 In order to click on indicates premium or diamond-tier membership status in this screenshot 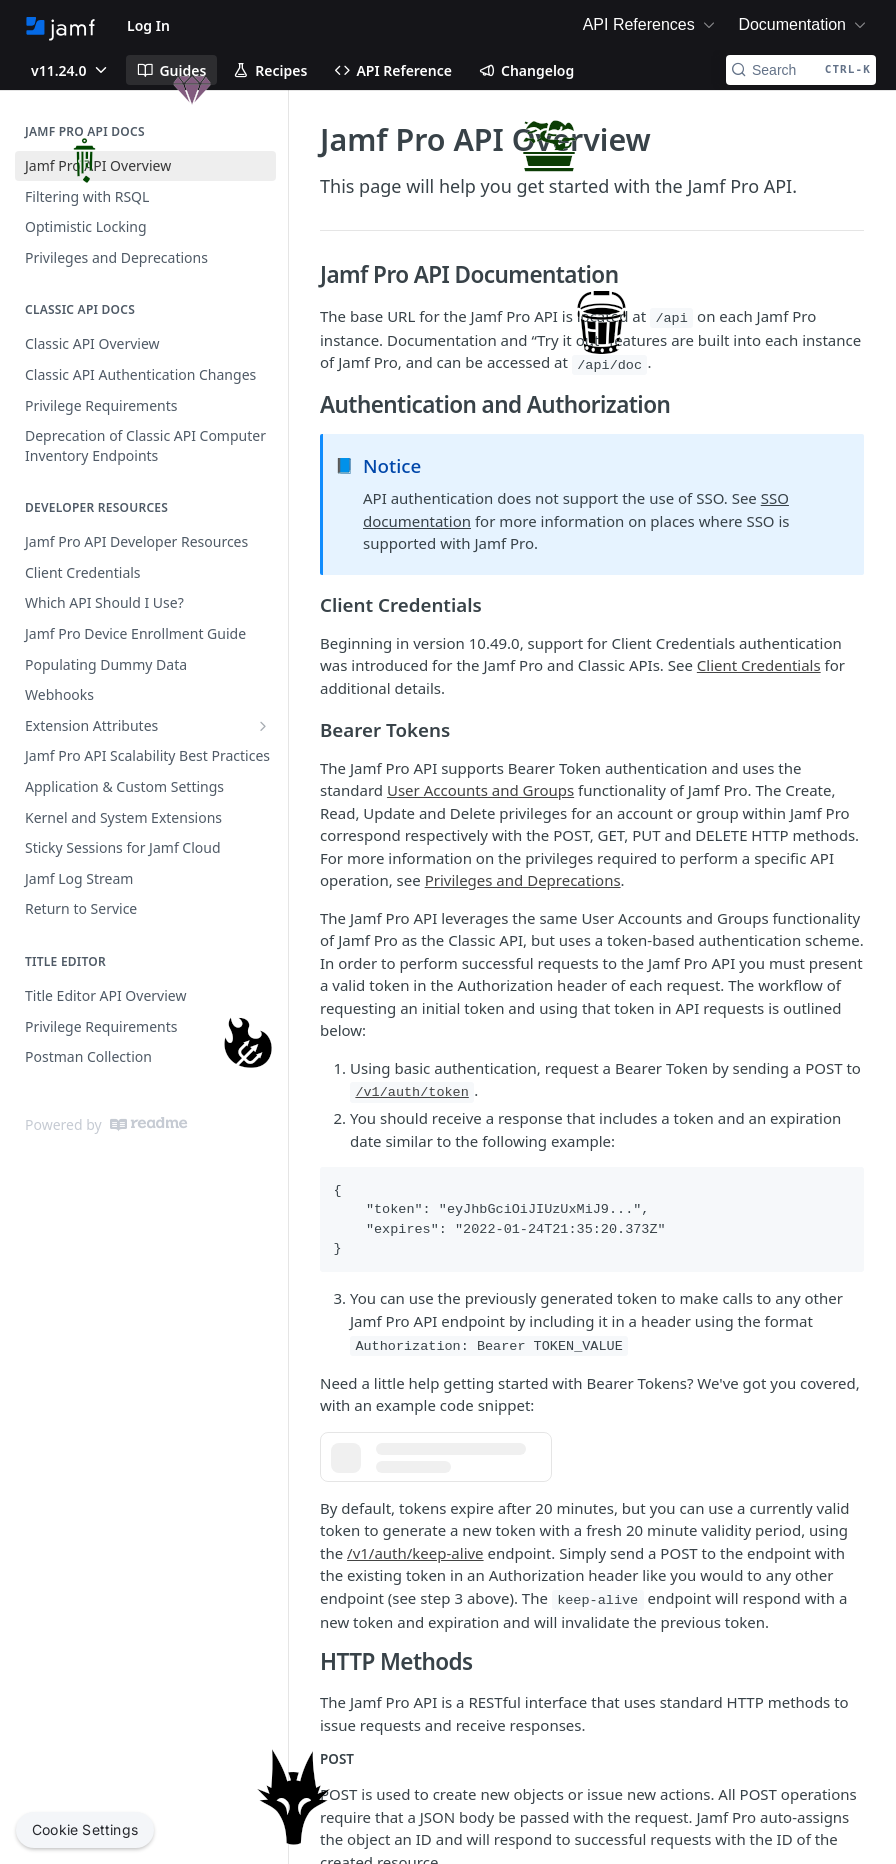, I will do `click(192, 89)`.